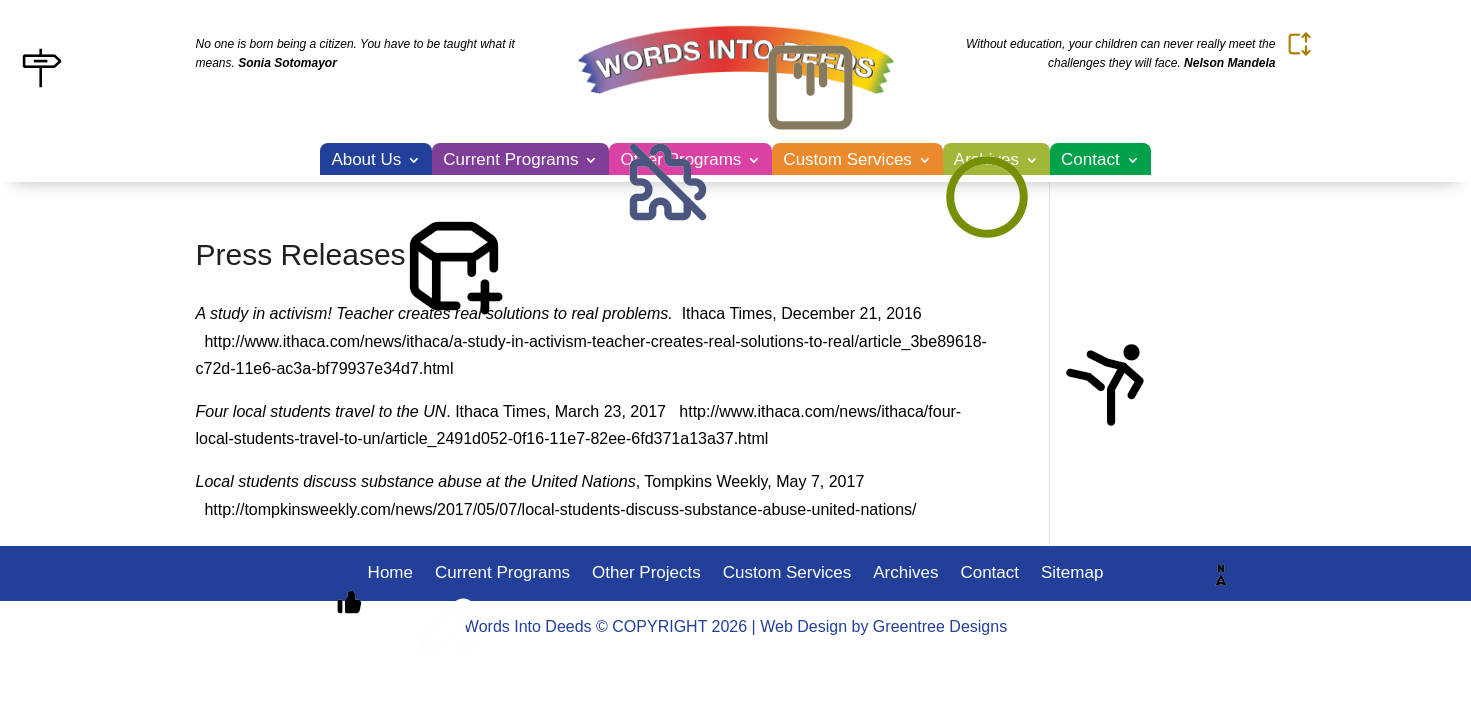  I want to click on access martial arts or combat sports content, so click(1107, 385).